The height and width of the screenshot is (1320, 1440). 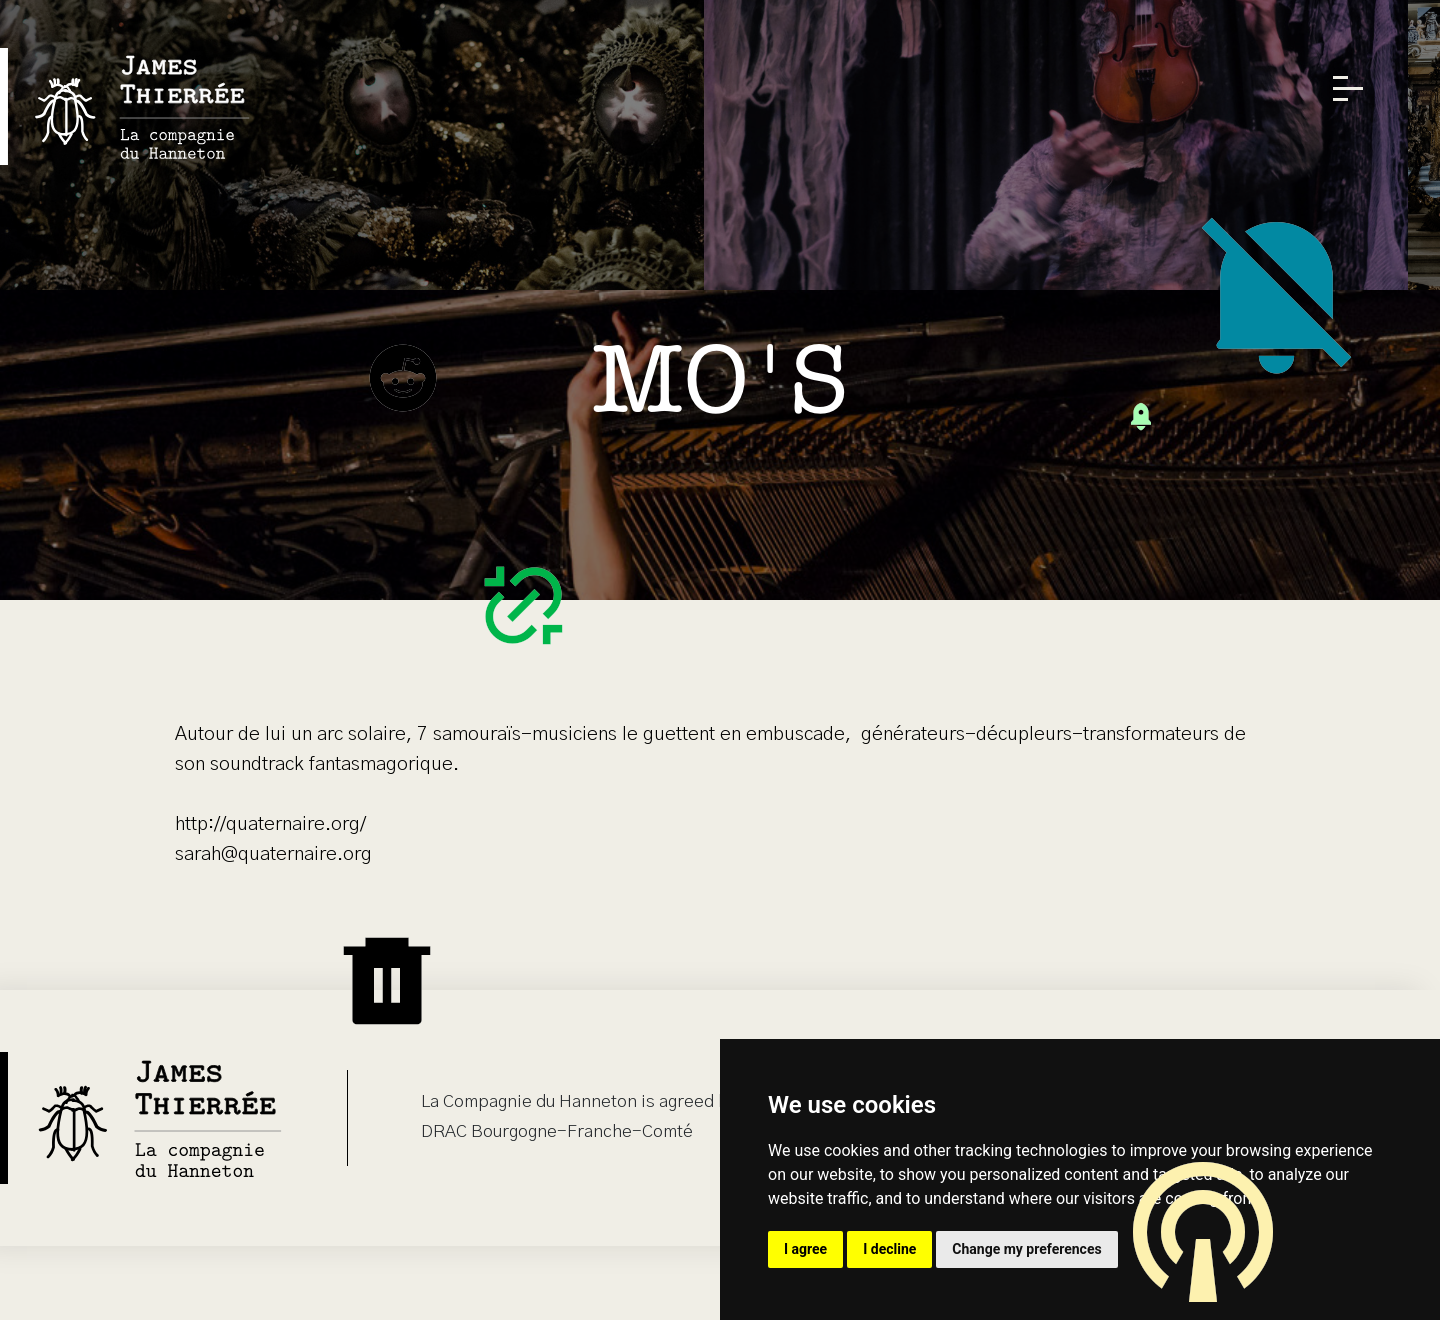 I want to click on mute notifications, so click(x=1276, y=292).